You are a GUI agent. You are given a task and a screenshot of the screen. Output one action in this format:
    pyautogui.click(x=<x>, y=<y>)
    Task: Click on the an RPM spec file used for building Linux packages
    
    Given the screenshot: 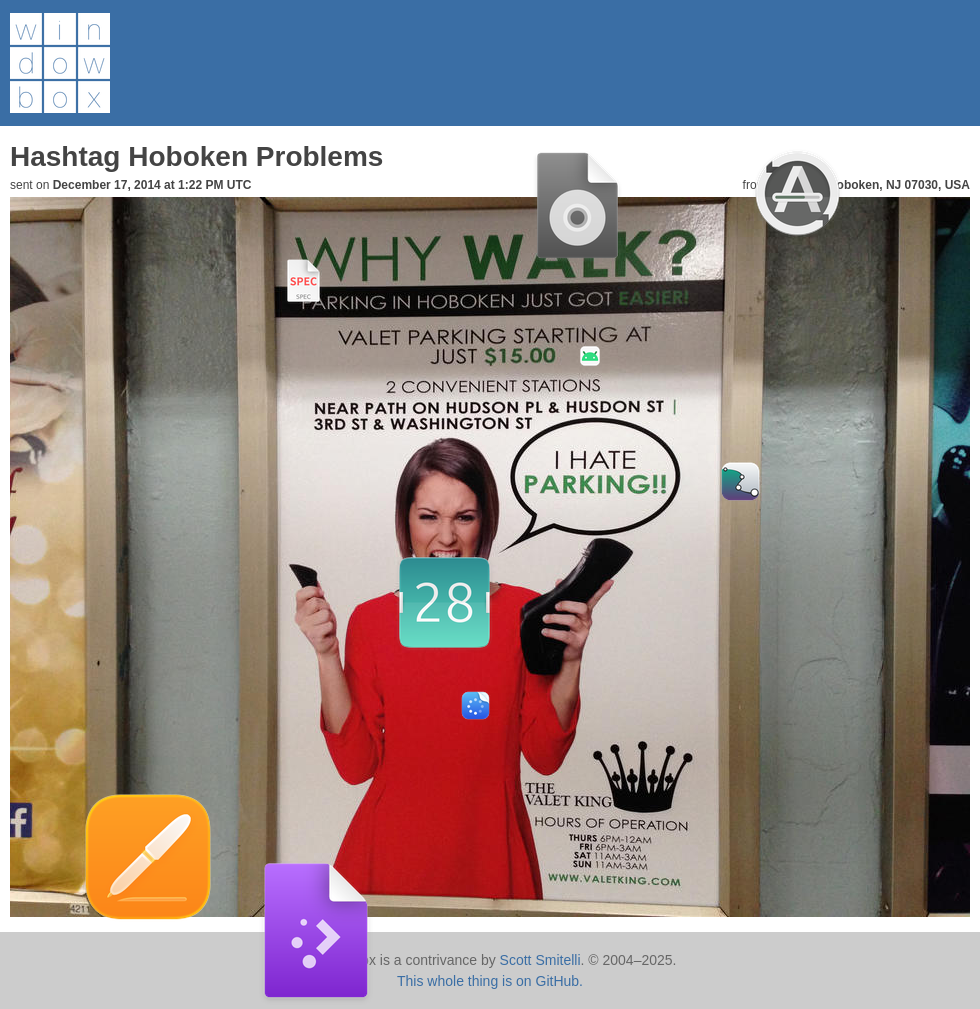 What is the action you would take?
    pyautogui.click(x=303, y=281)
    